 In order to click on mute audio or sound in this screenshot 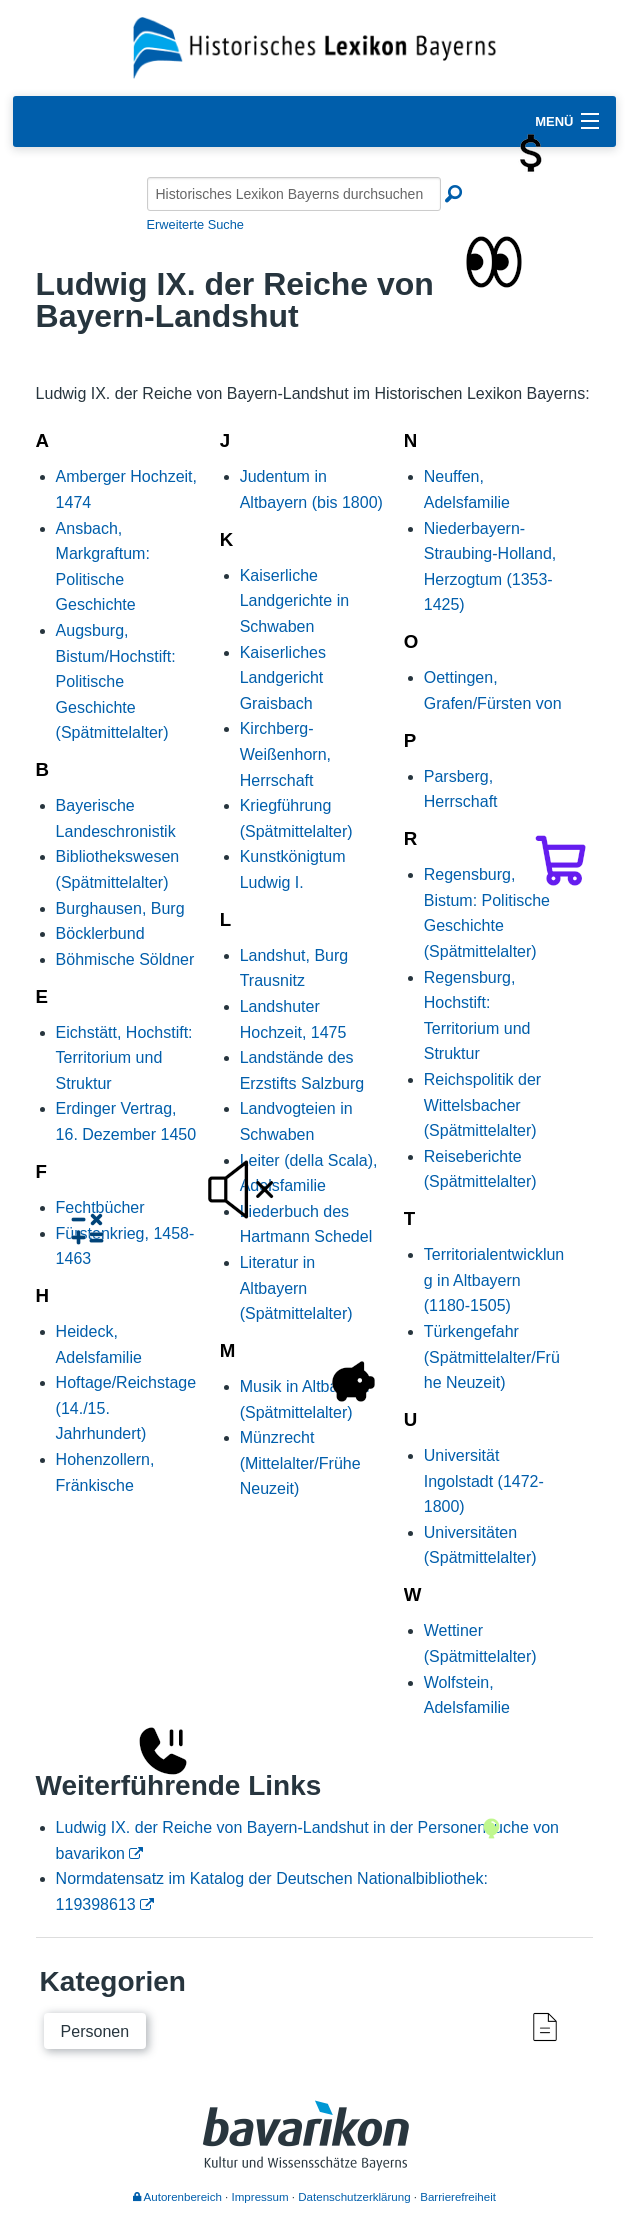, I will do `click(239, 1189)`.